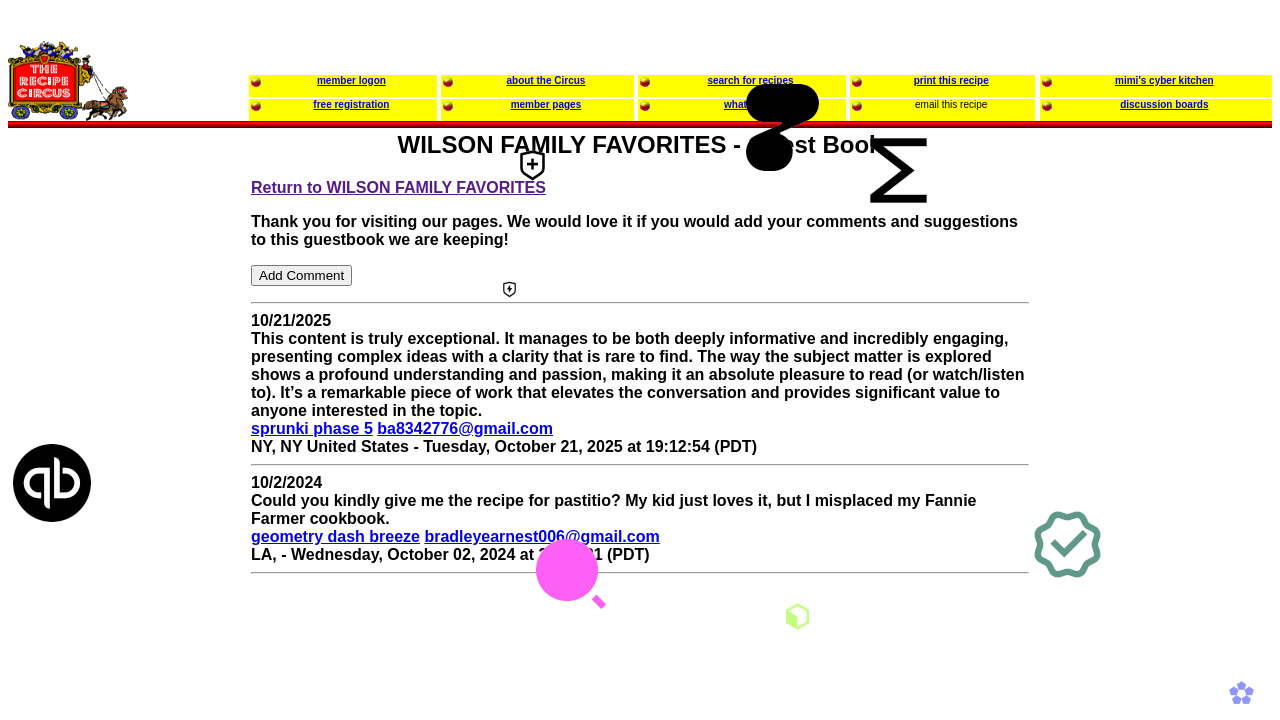  What do you see at coordinates (570, 573) in the screenshot?
I see `search for content or items` at bounding box center [570, 573].